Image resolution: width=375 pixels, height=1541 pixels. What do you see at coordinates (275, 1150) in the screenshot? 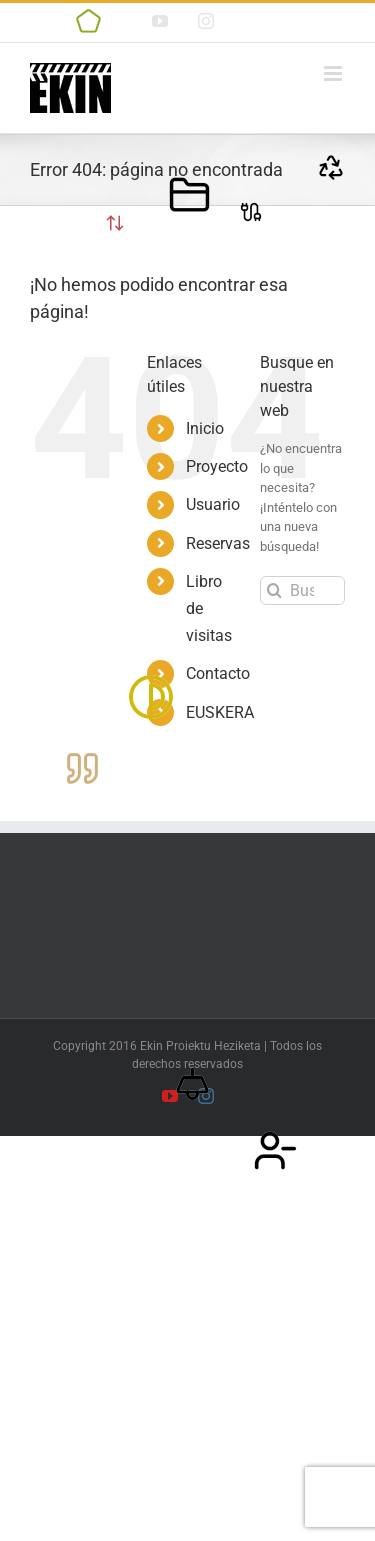
I see `remove a user or contact` at bounding box center [275, 1150].